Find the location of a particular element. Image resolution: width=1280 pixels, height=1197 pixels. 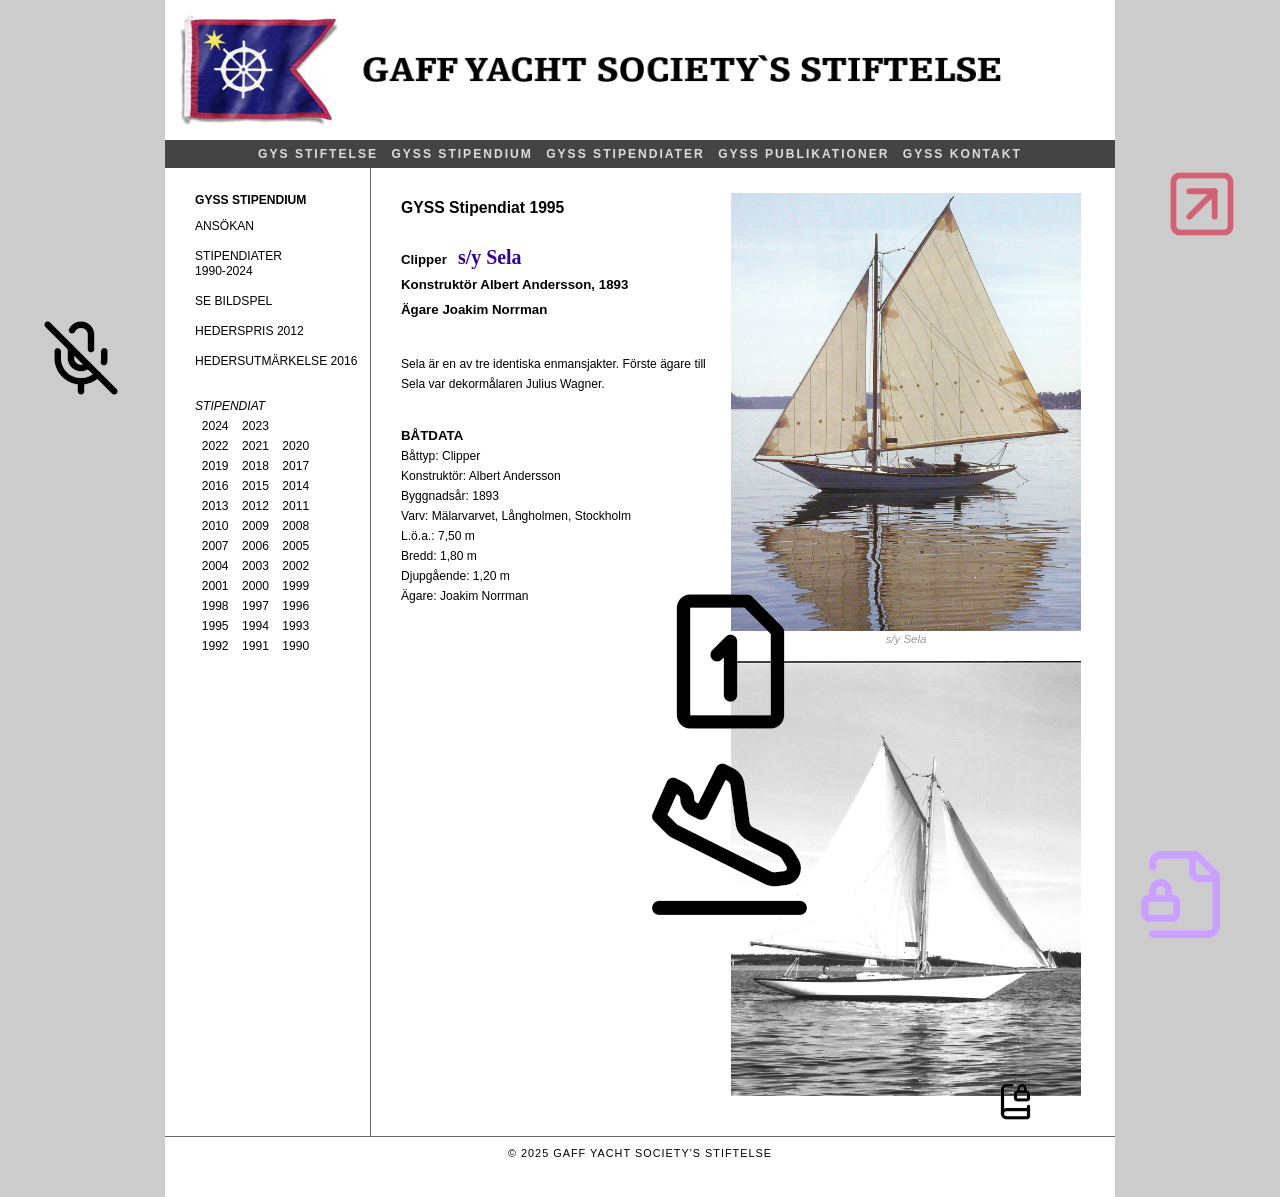

indicates arriving flight status is located at coordinates (729, 837).